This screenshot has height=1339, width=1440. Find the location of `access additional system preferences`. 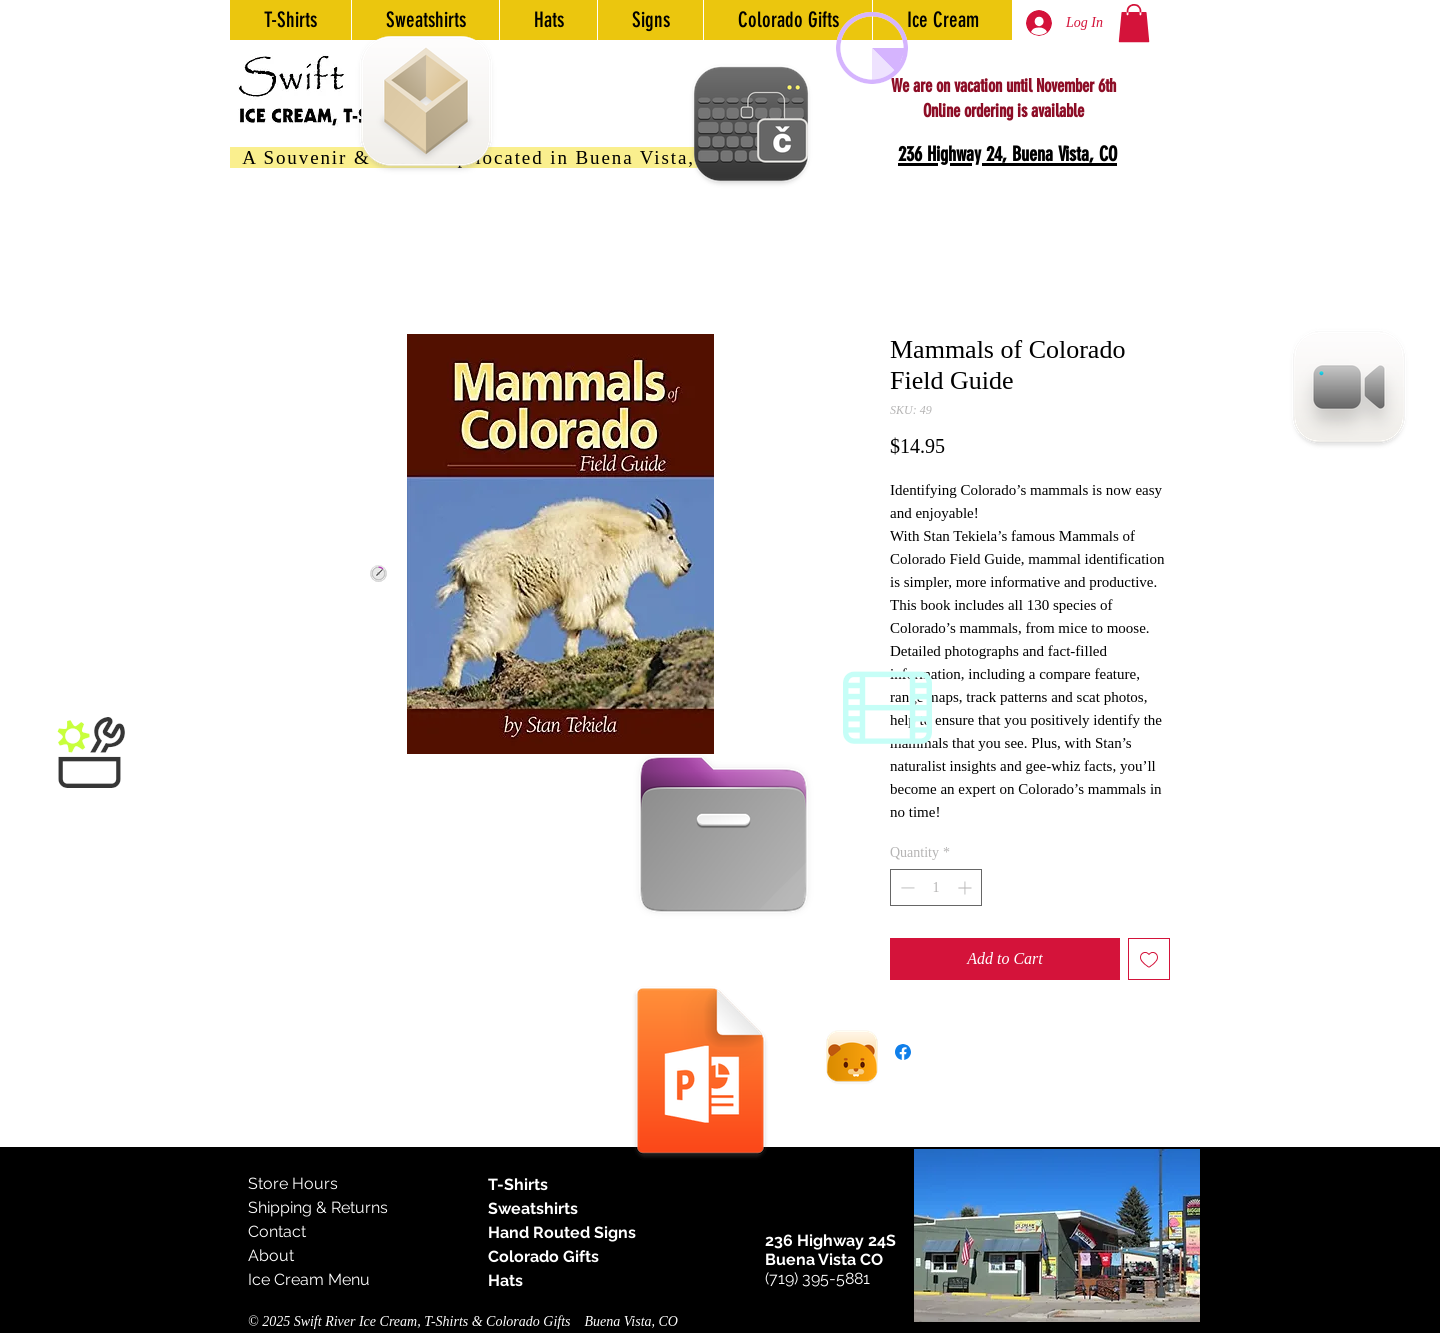

access additional system preferences is located at coordinates (89, 752).